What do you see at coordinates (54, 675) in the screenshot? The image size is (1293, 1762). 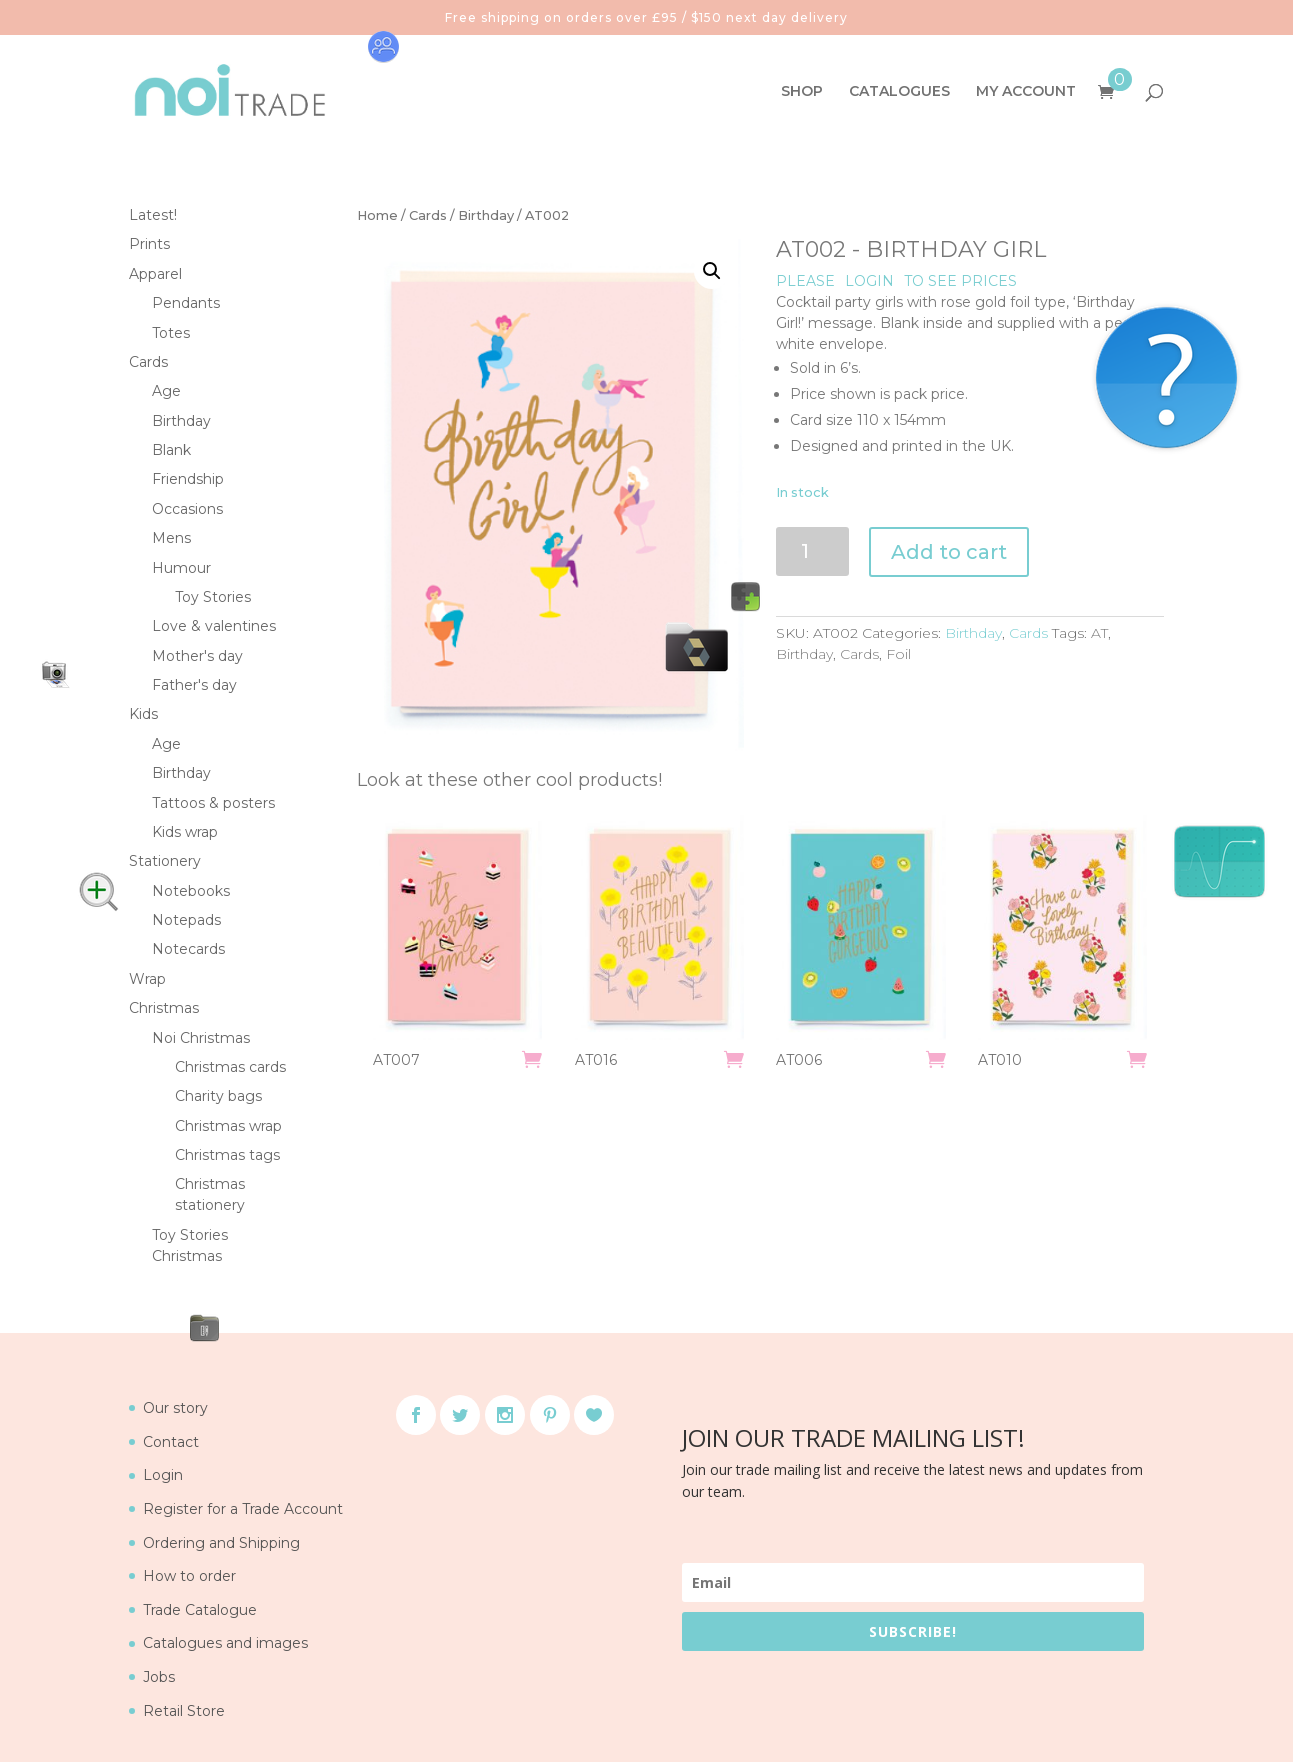 I see `convert scanned images to PDF format` at bounding box center [54, 675].